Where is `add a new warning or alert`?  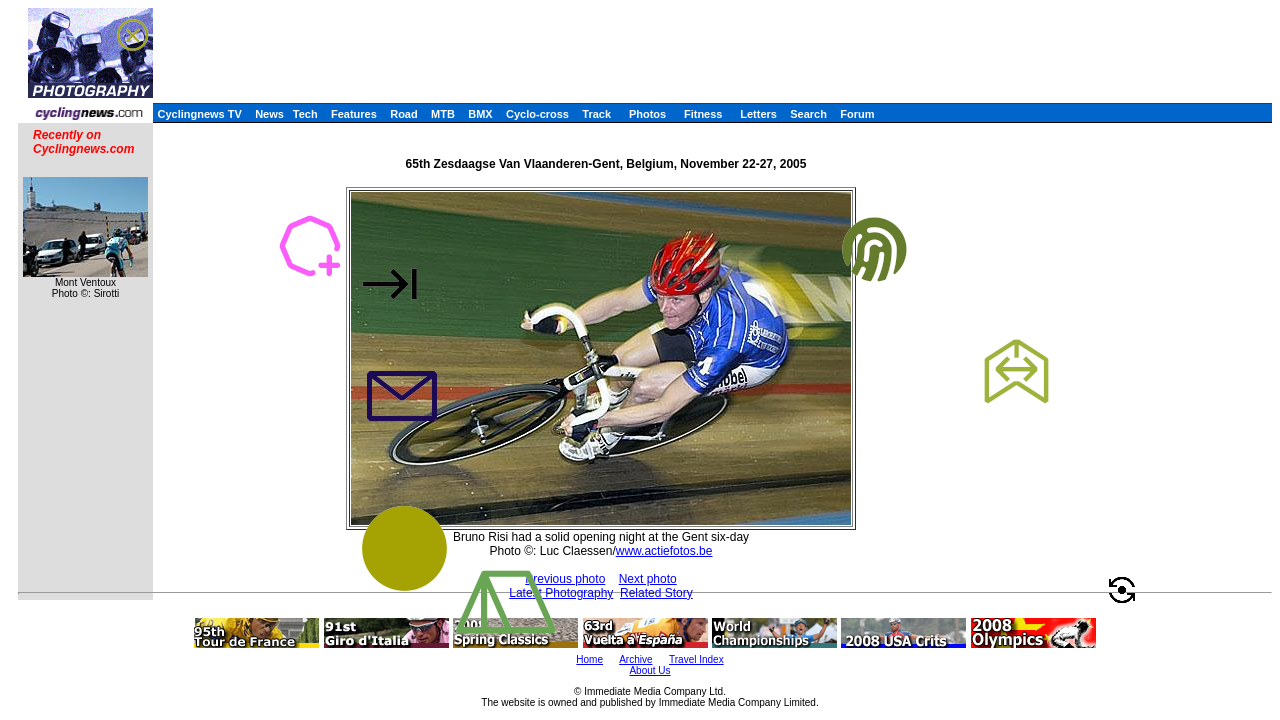 add a new warning or alert is located at coordinates (310, 246).